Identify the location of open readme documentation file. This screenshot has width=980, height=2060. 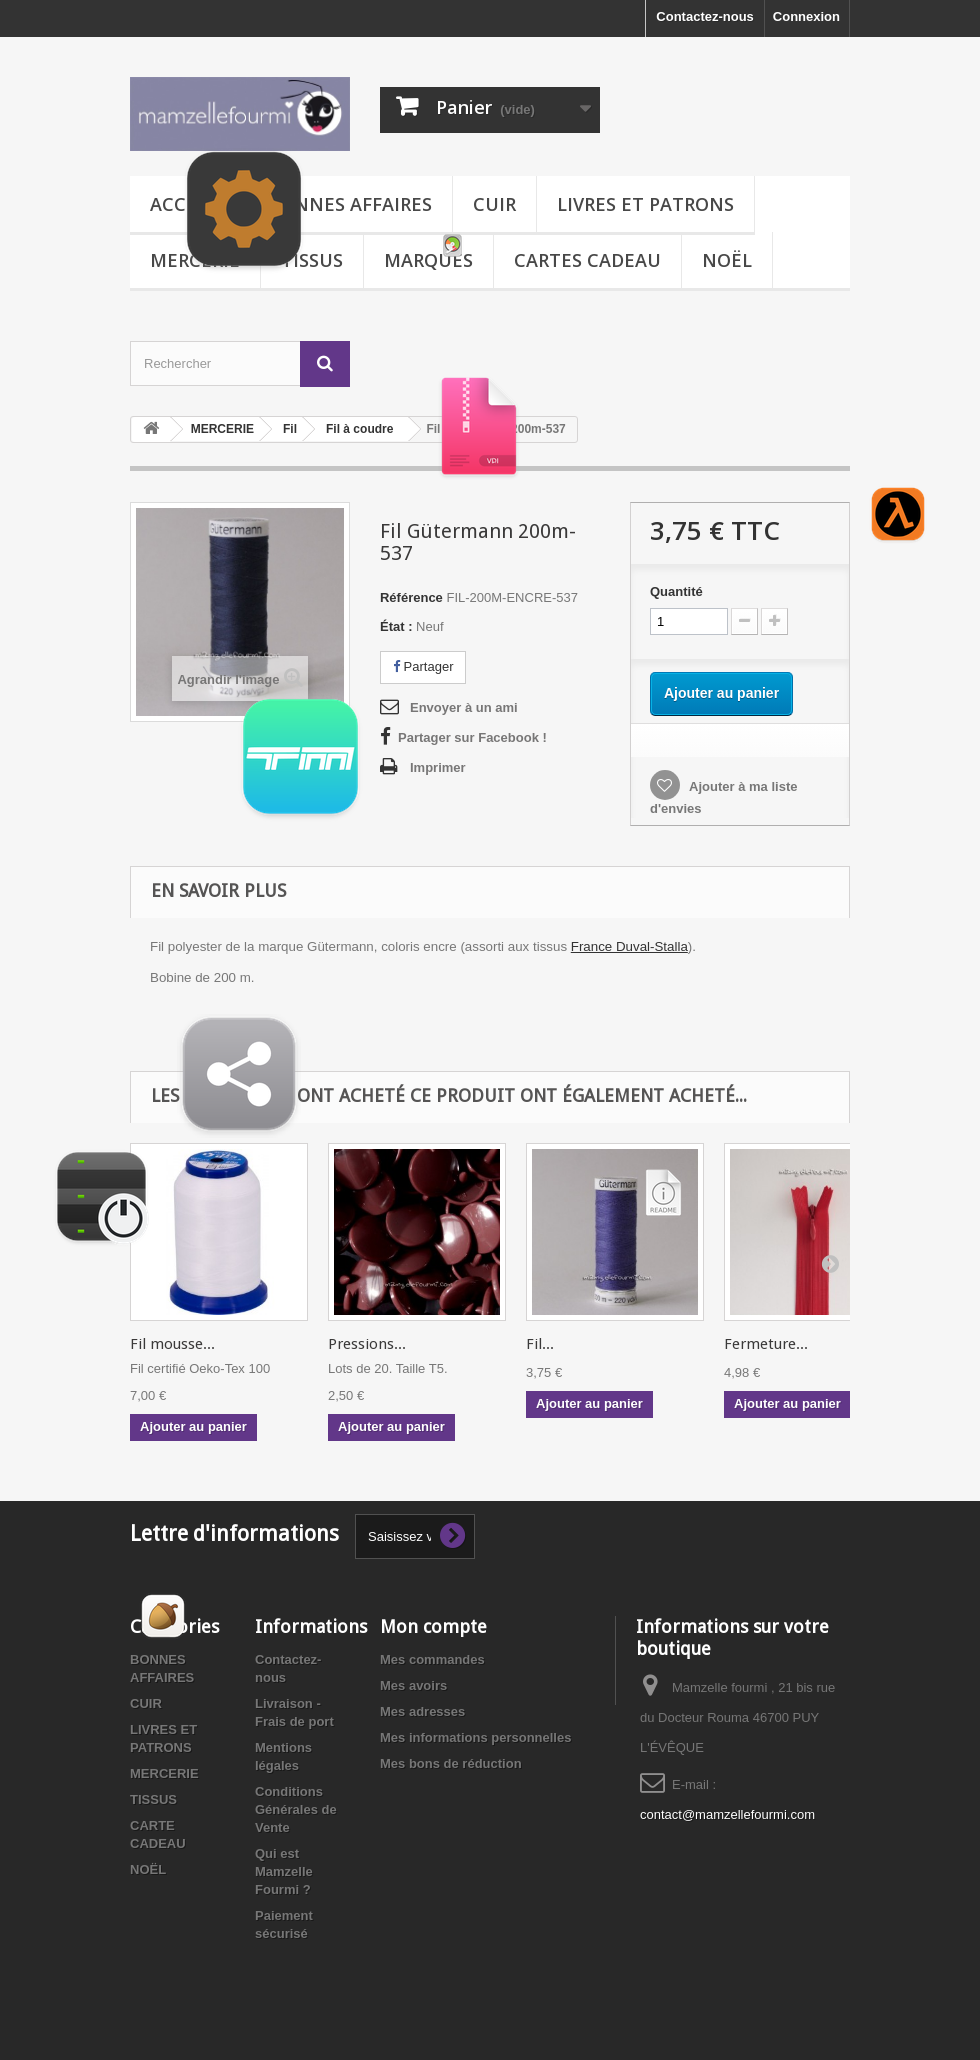
(663, 1193).